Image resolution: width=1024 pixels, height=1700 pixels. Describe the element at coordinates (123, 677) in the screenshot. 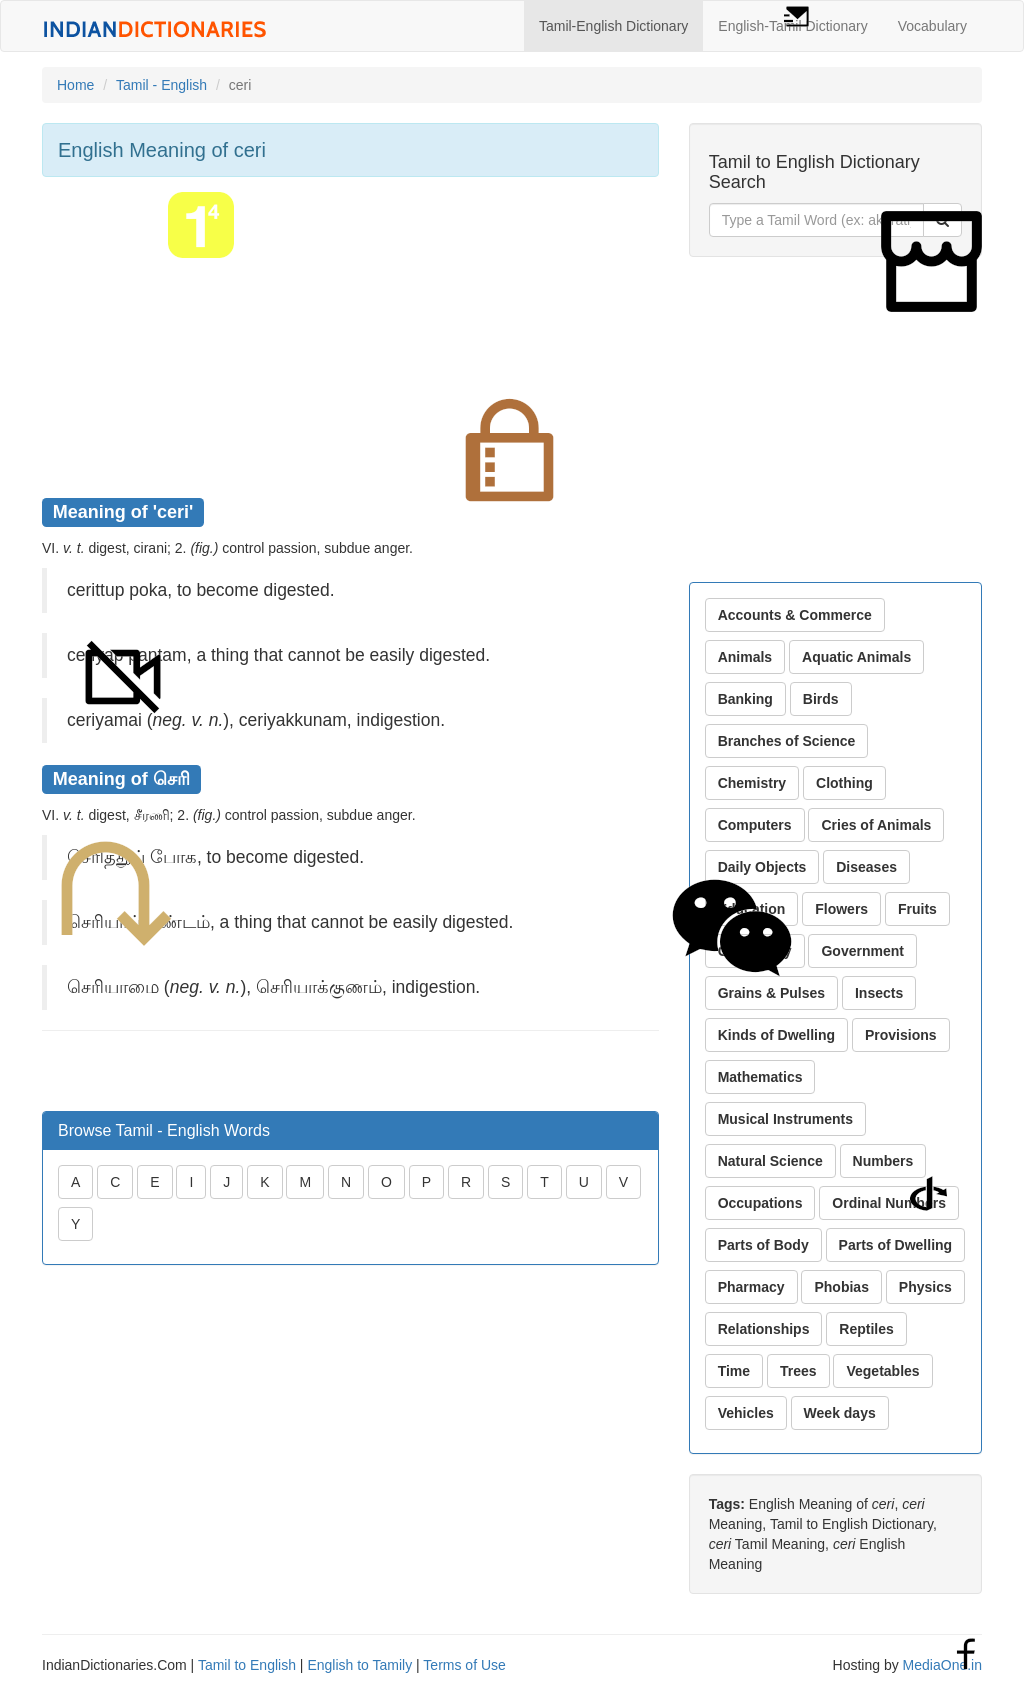

I see `turn off camera during a video call` at that location.